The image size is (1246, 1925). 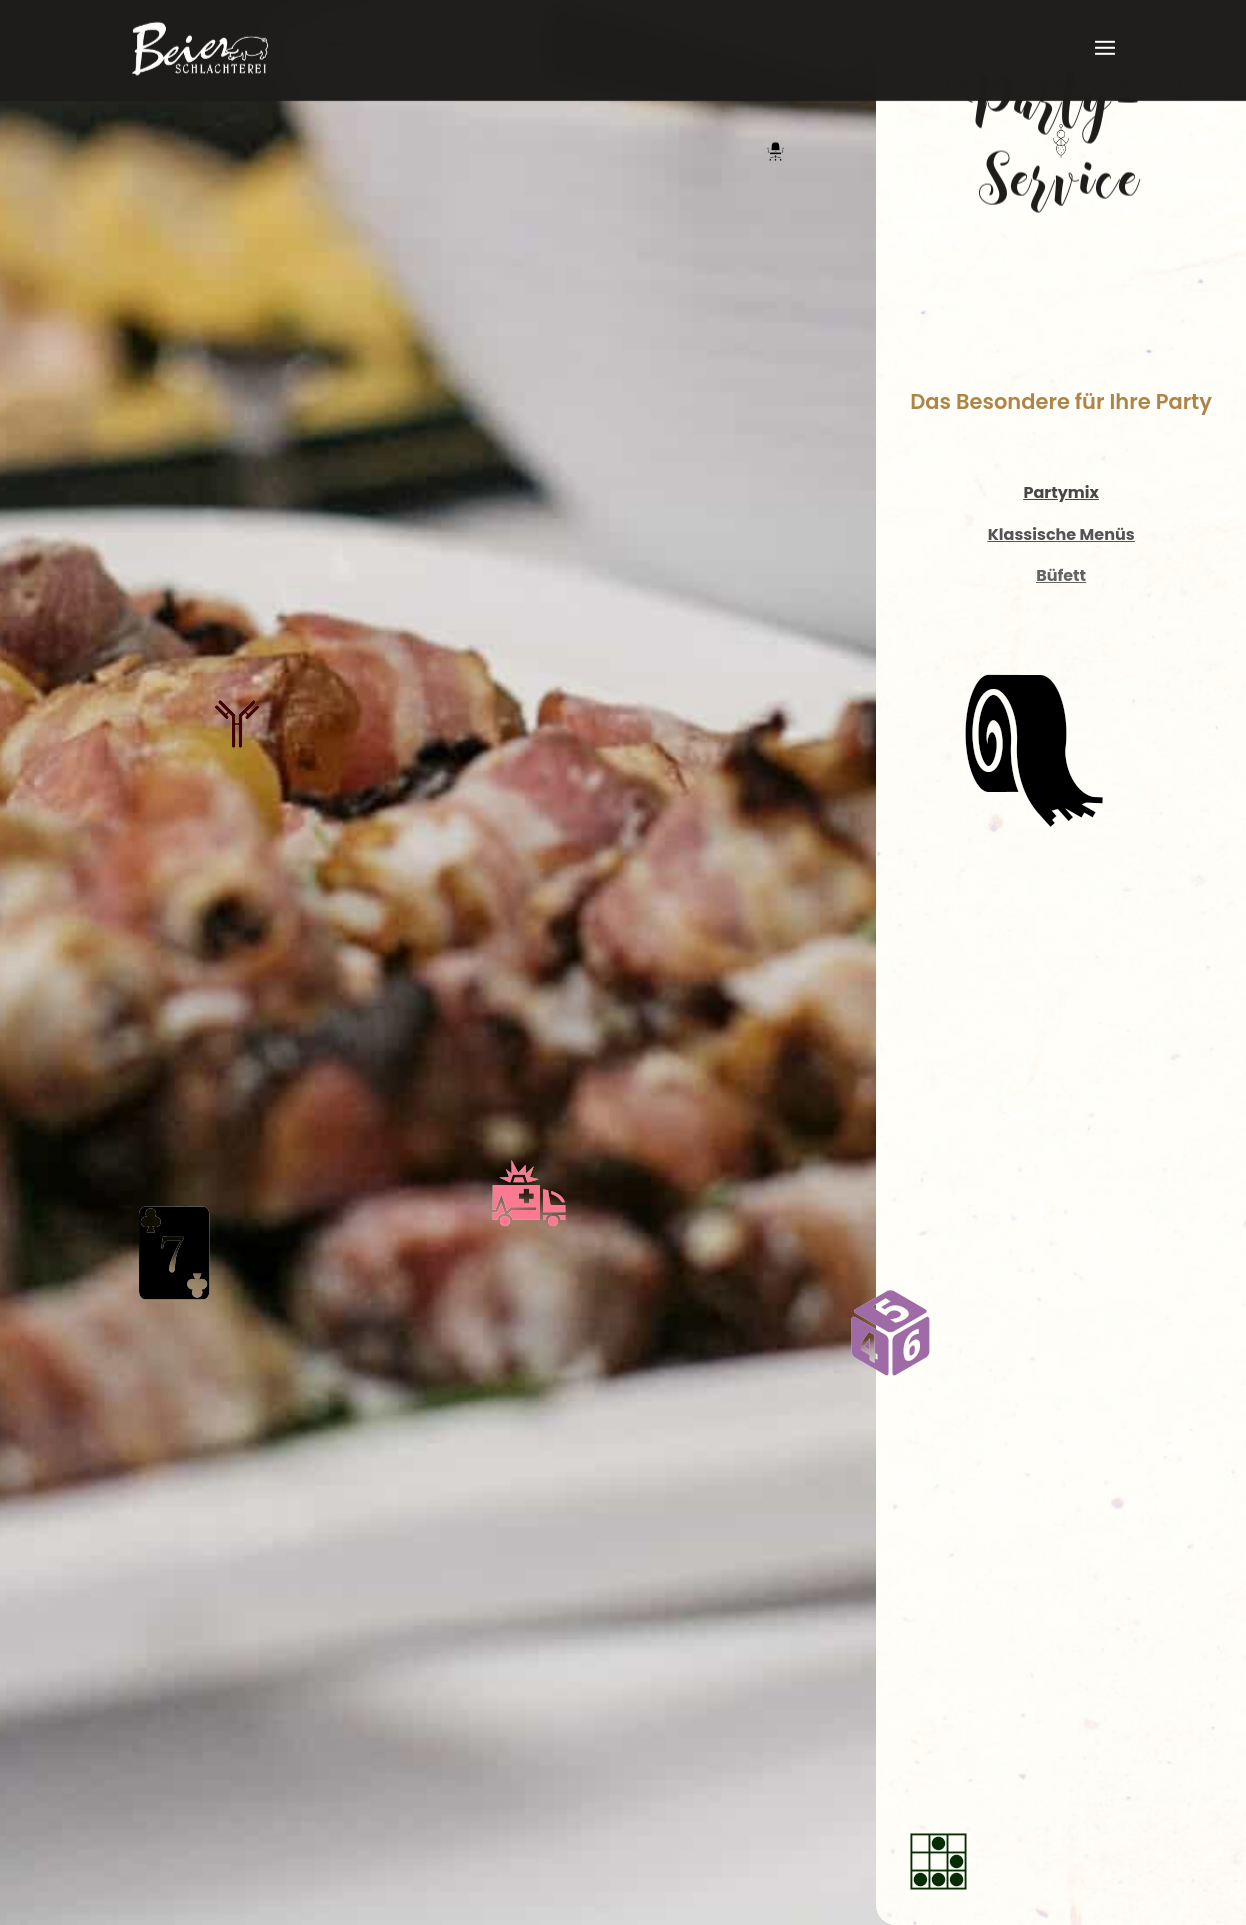 What do you see at coordinates (237, 724) in the screenshot?
I see `view immune system or antibody information` at bounding box center [237, 724].